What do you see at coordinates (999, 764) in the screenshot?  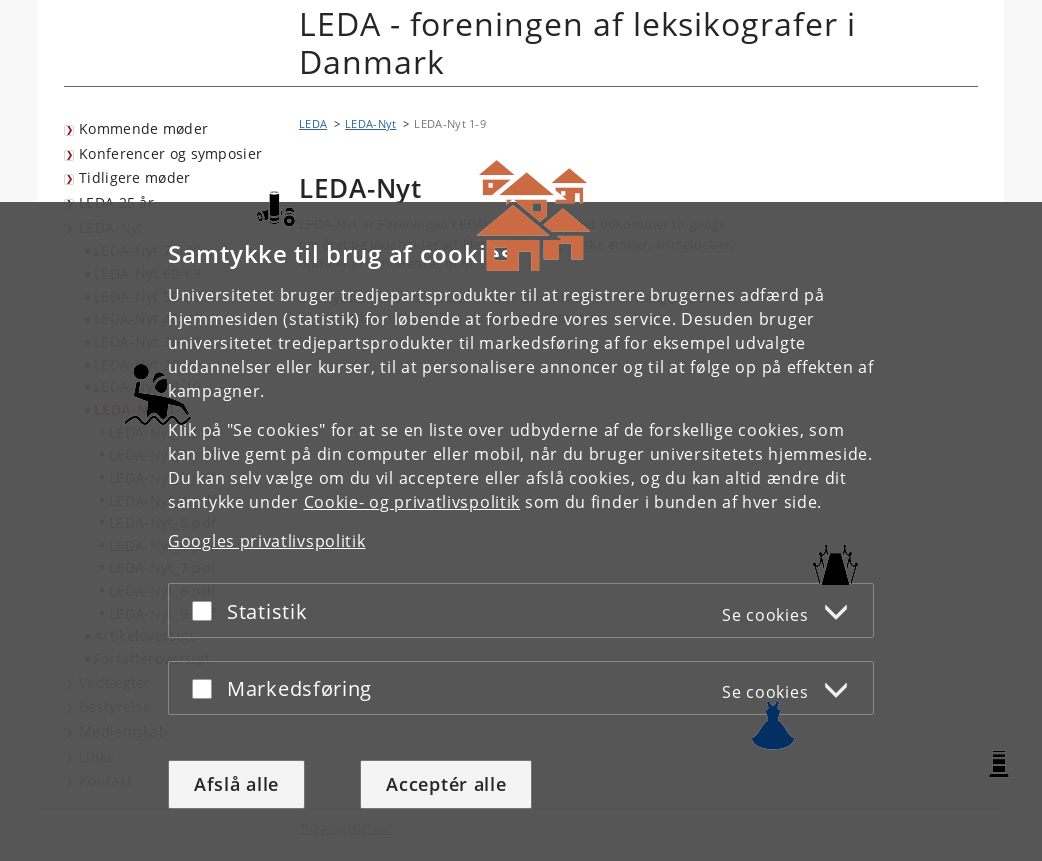 I see `set player spawn point` at bounding box center [999, 764].